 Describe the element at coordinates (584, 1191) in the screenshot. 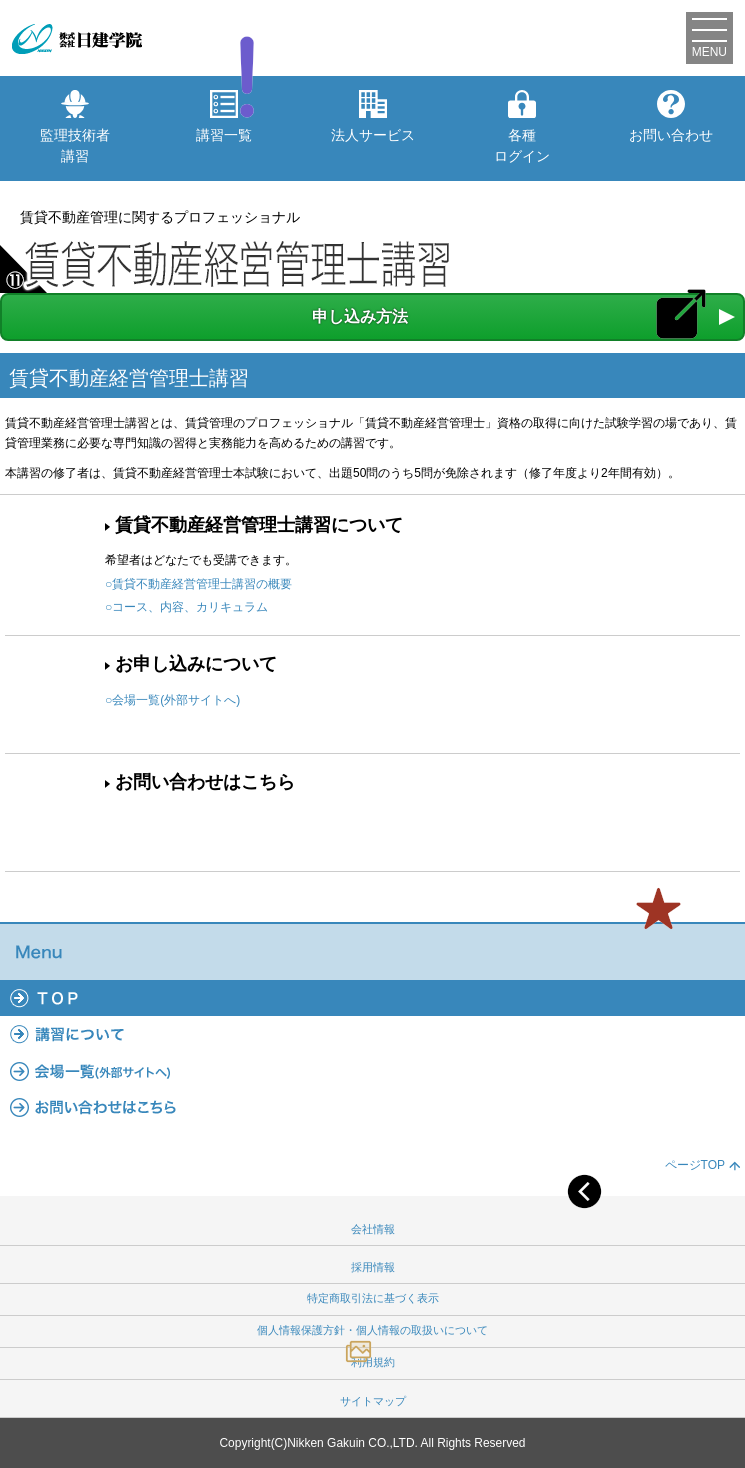

I see `go back to the previous screen` at that location.